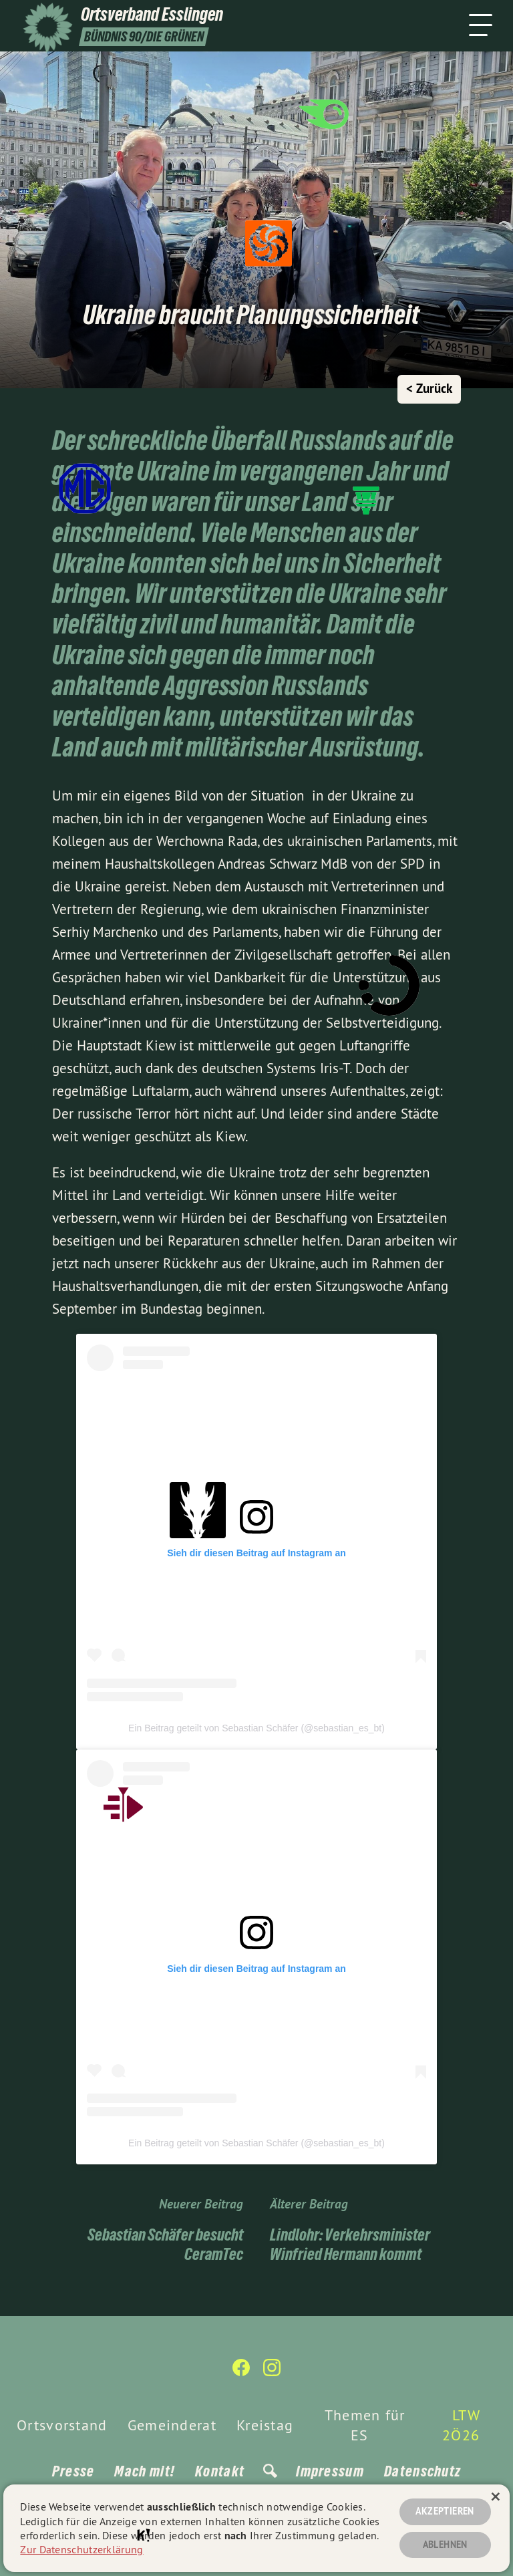 The height and width of the screenshot is (2576, 513). Describe the element at coordinates (144, 2535) in the screenshot. I see `open Kahoot! app` at that location.